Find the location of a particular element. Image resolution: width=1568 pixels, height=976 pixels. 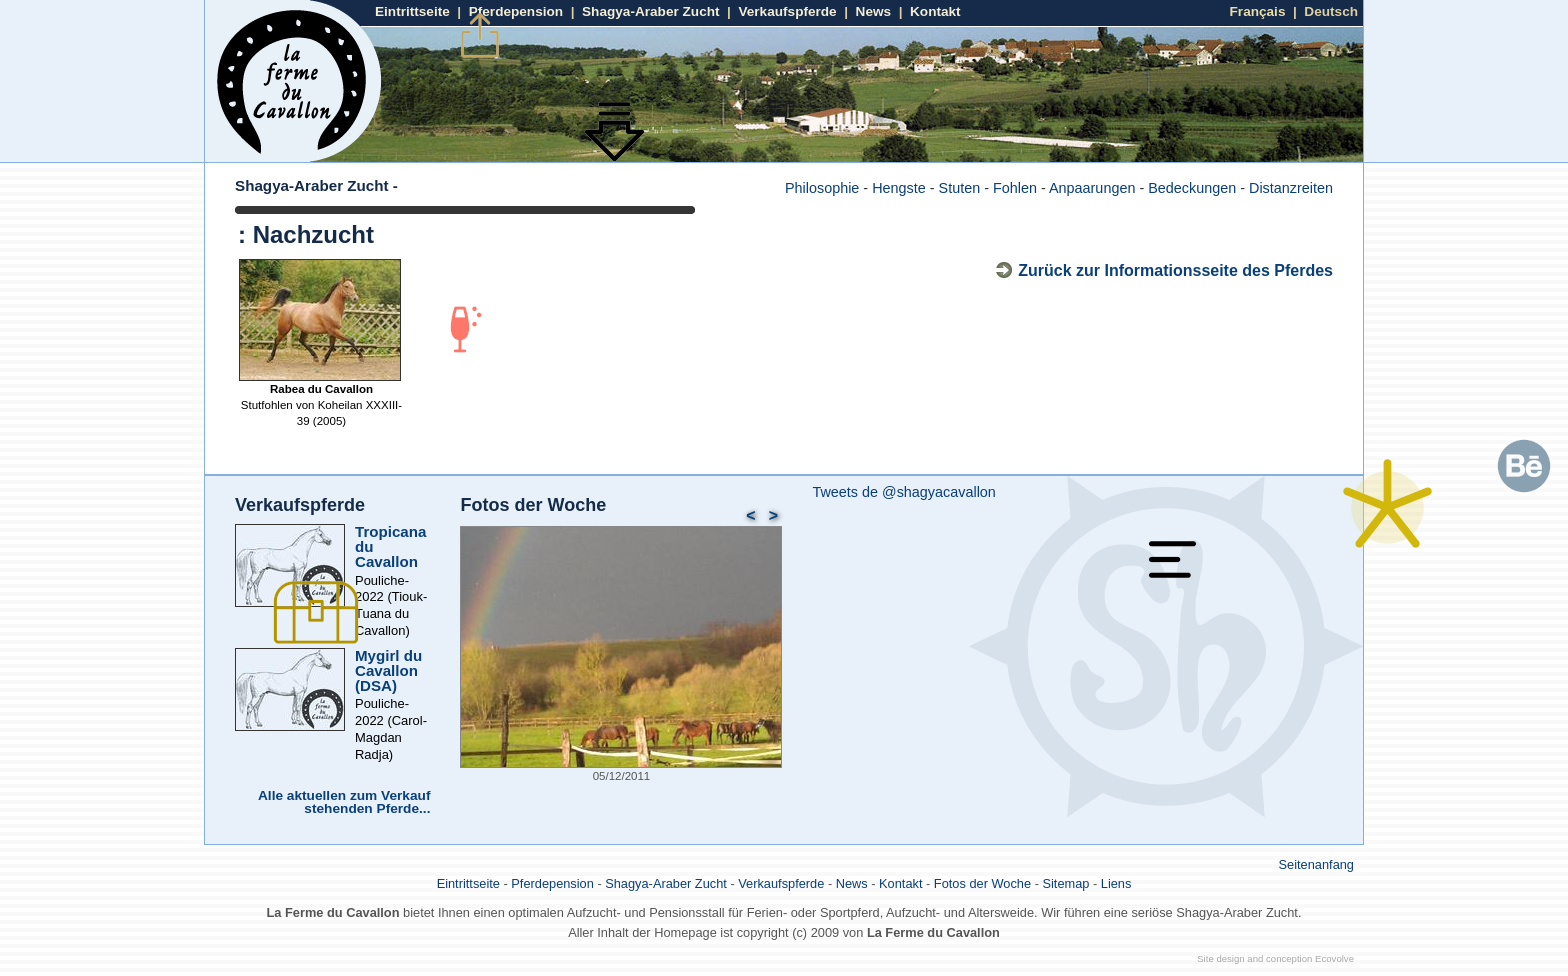

indicates a required field in a form is located at coordinates (1387, 507).